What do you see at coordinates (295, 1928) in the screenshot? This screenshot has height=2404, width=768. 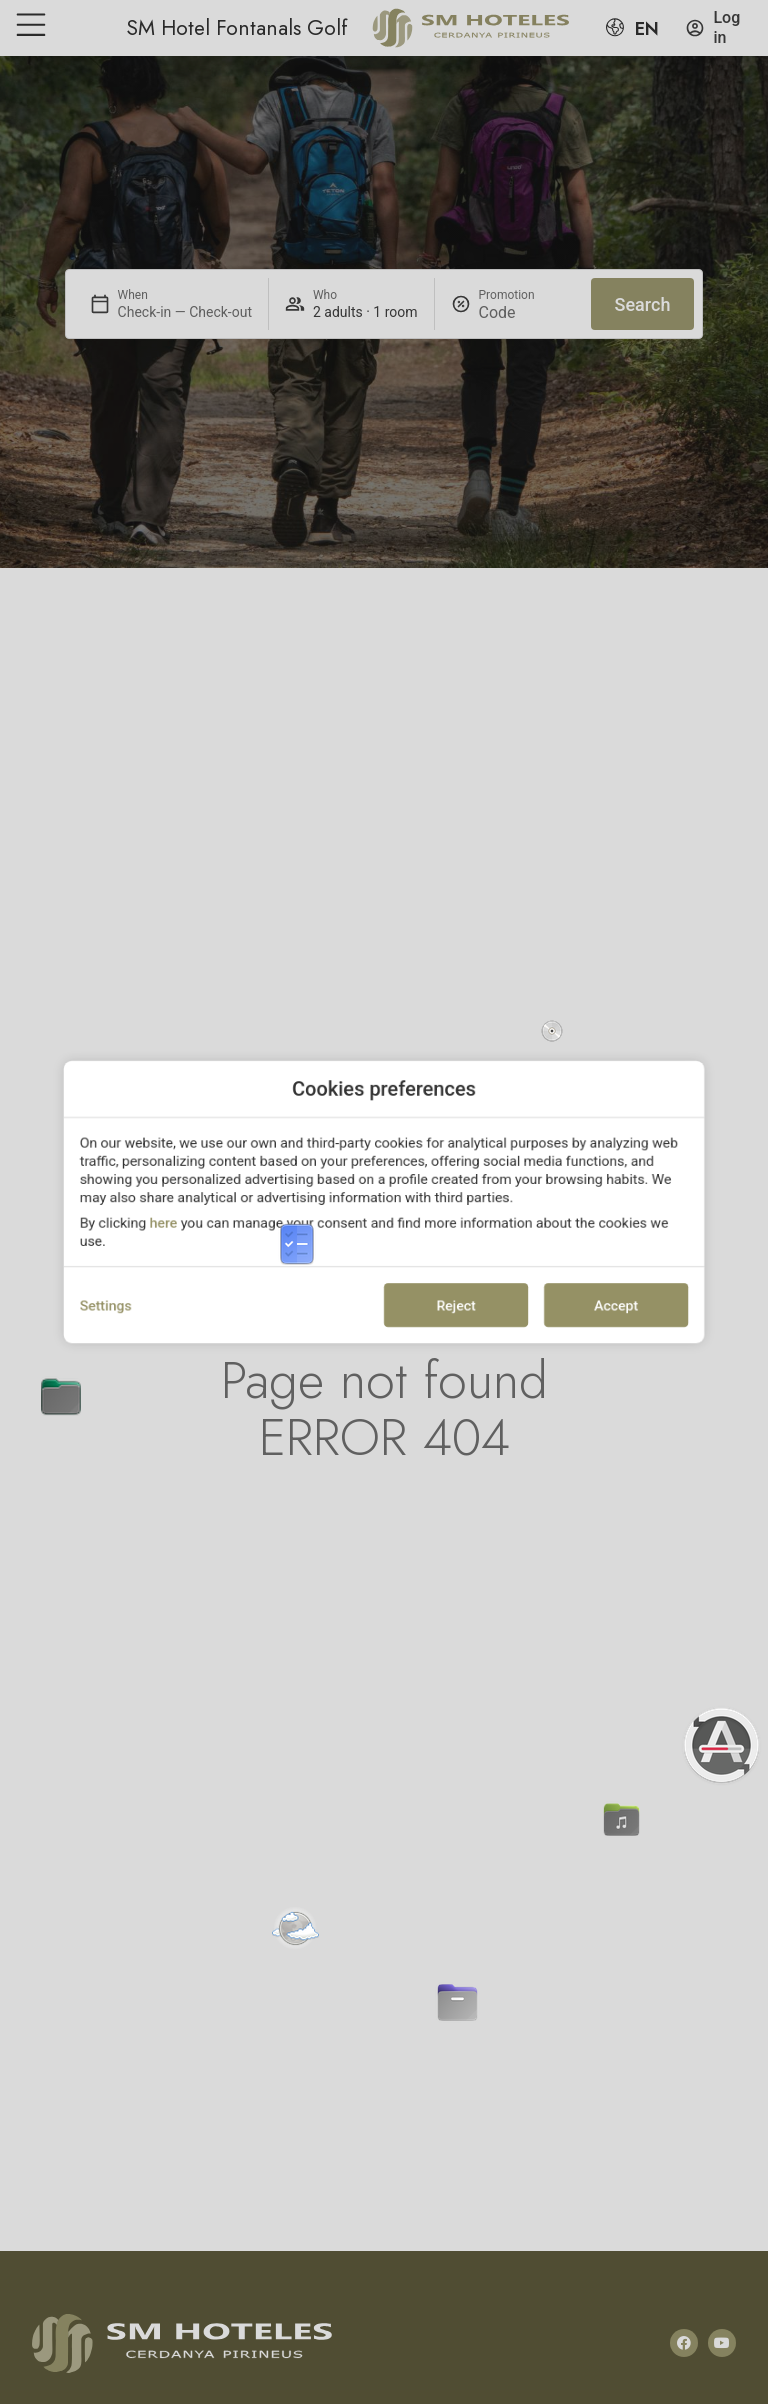 I see `indicates partly cloudy conditions at night` at bounding box center [295, 1928].